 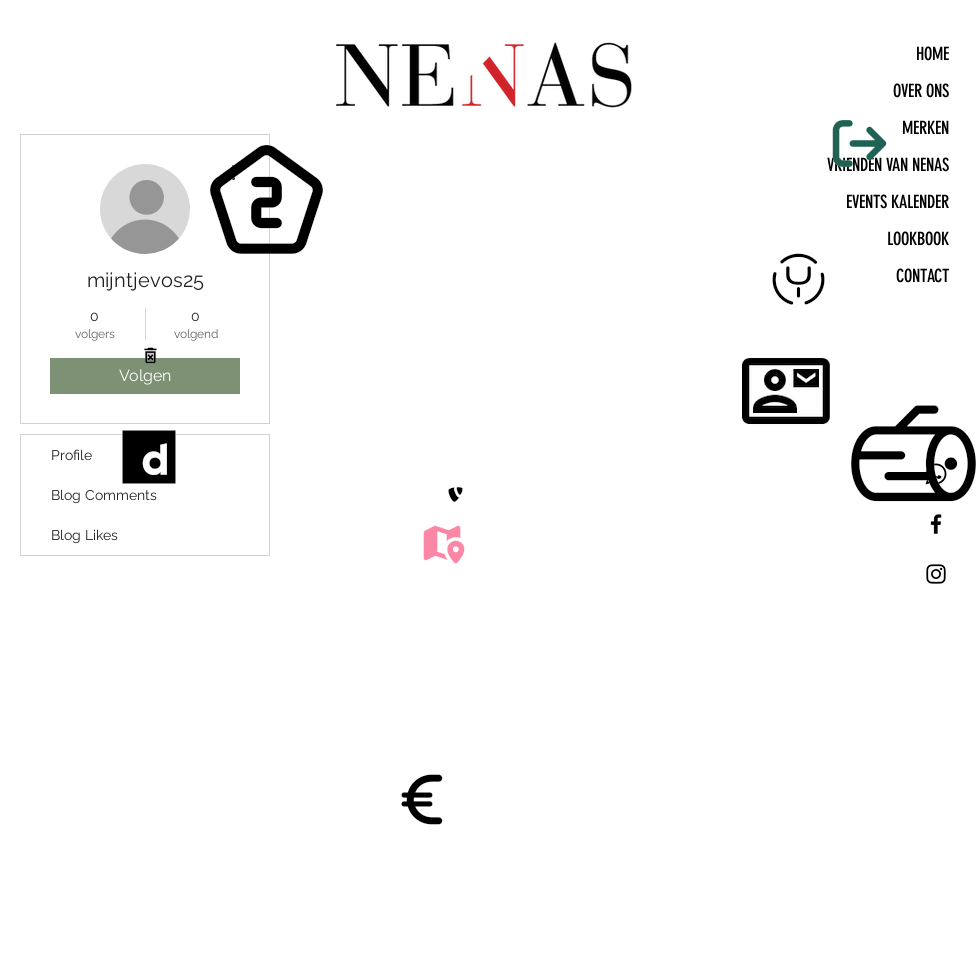 What do you see at coordinates (913, 459) in the screenshot?
I see `view activity log or history` at bounding box center [913, 459].